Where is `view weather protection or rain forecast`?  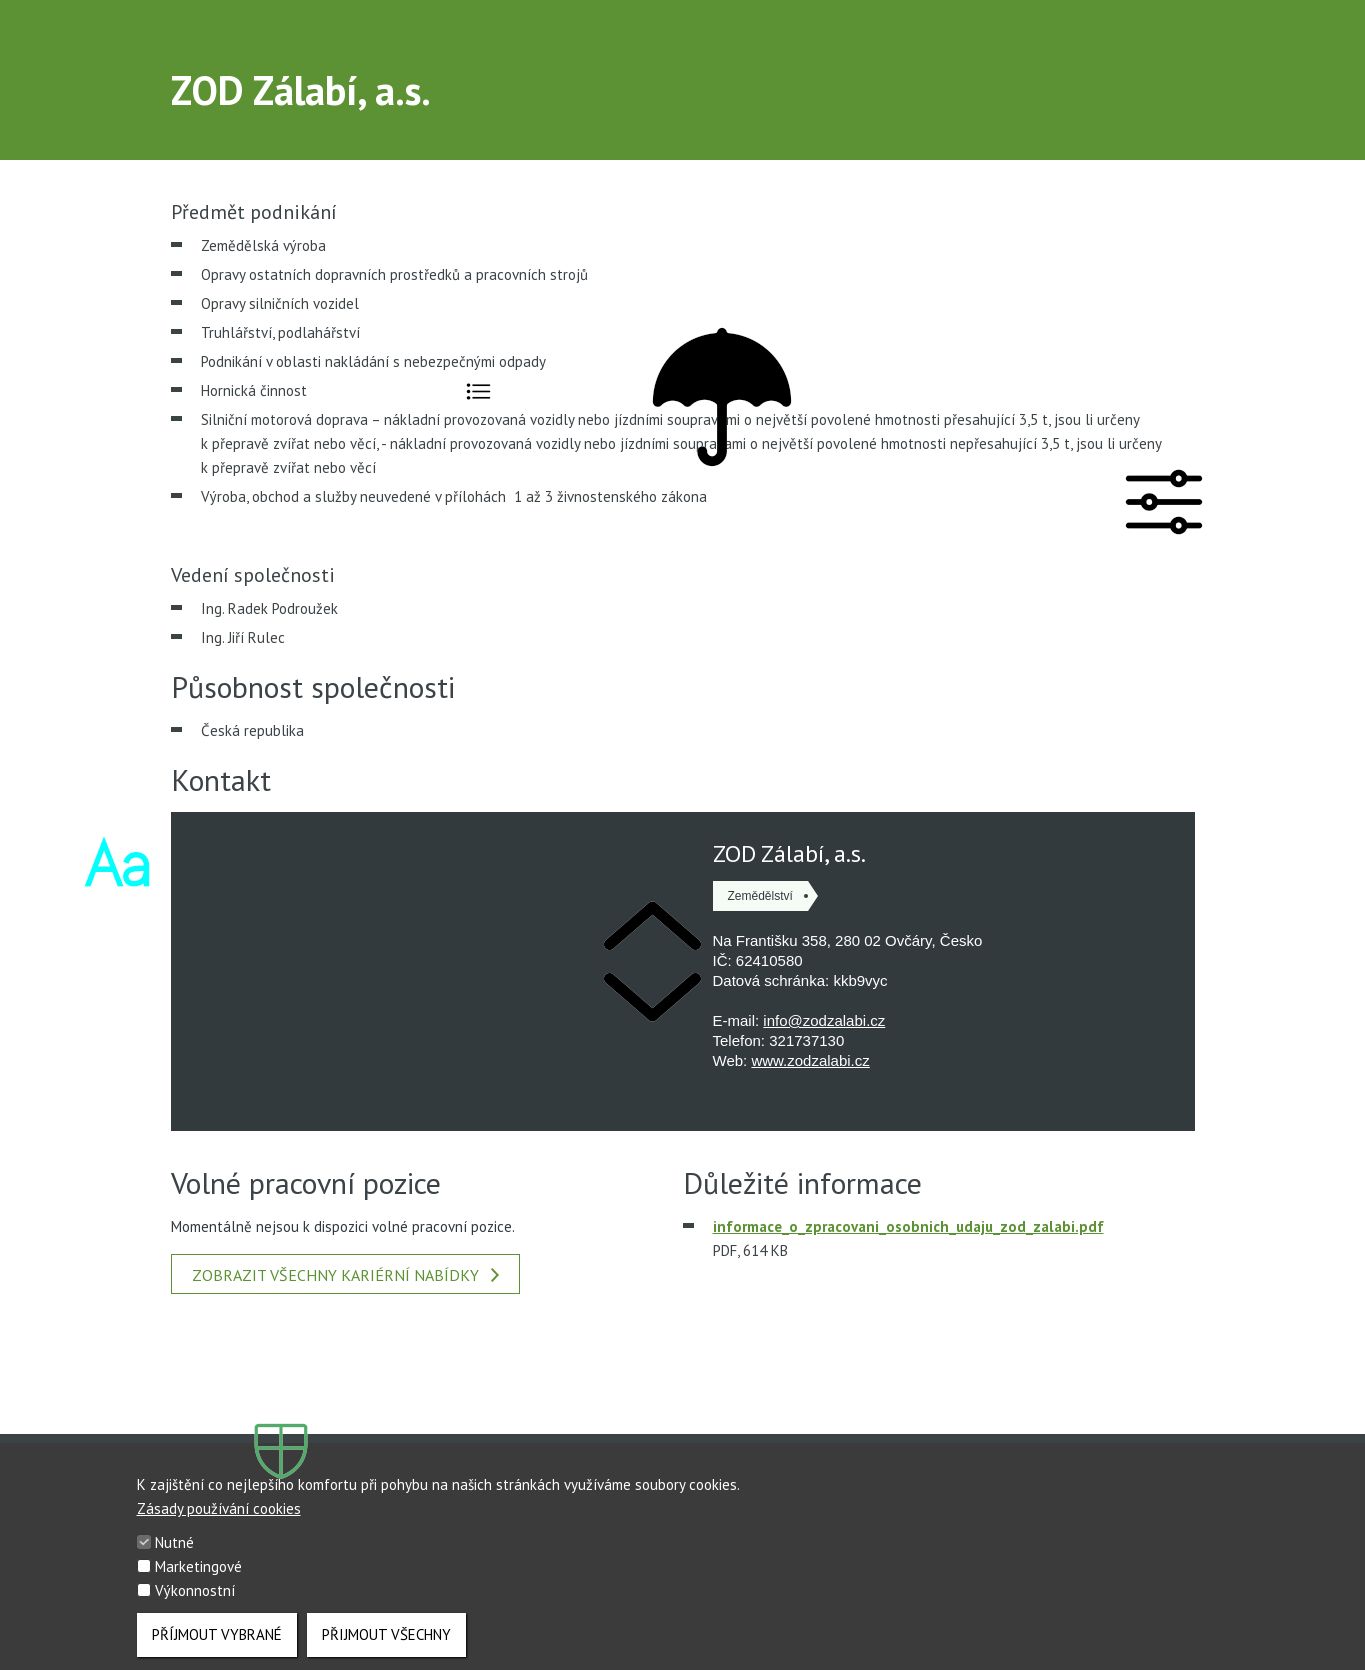
view weather protection or rain forecast is located at coordinates (722, 397).